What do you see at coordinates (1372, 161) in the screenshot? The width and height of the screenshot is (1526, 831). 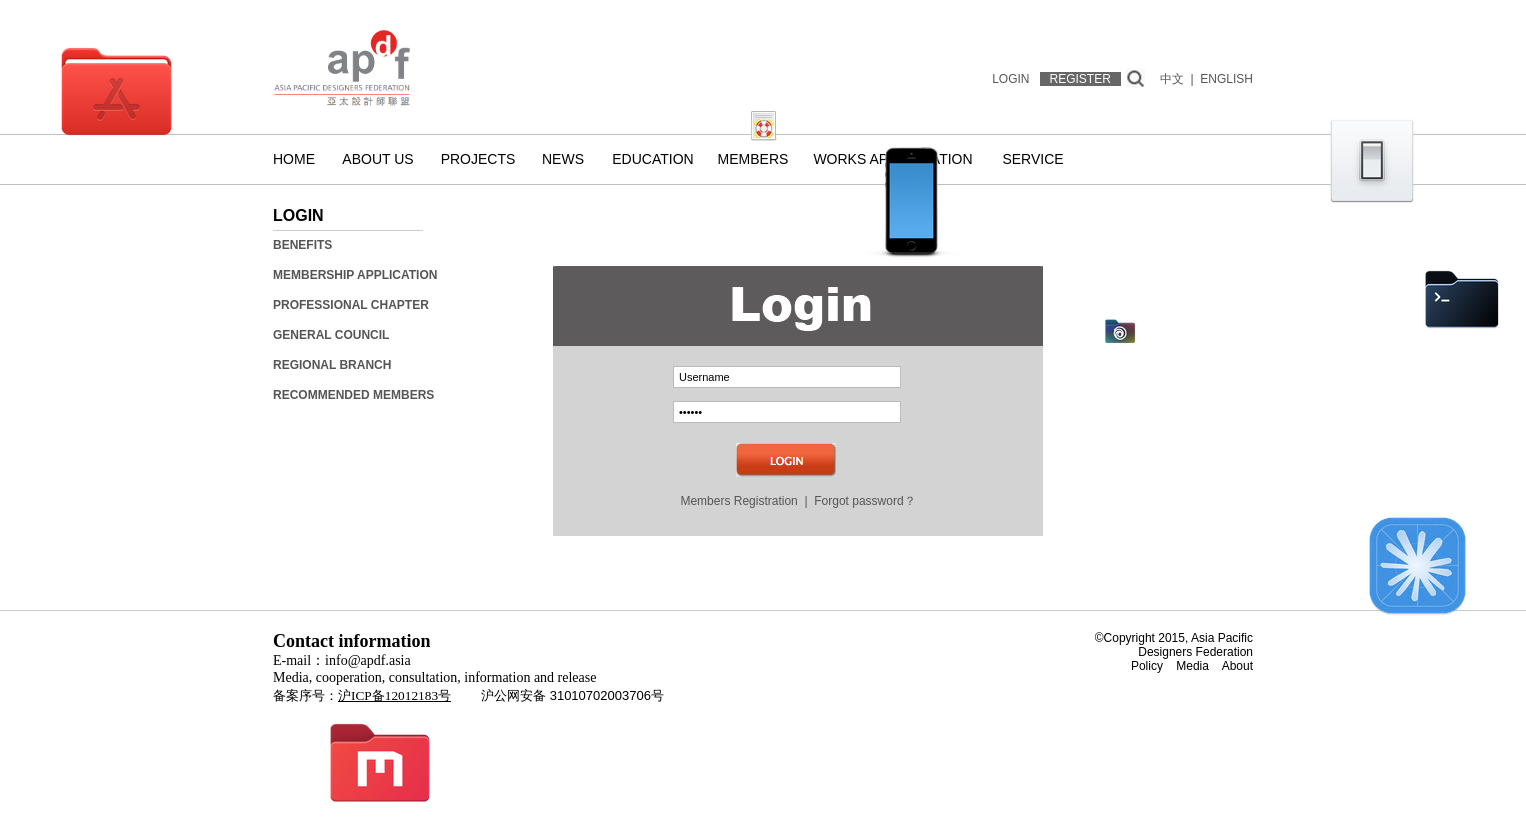 I see `access general system settings` at bounding box center [1372, 161].